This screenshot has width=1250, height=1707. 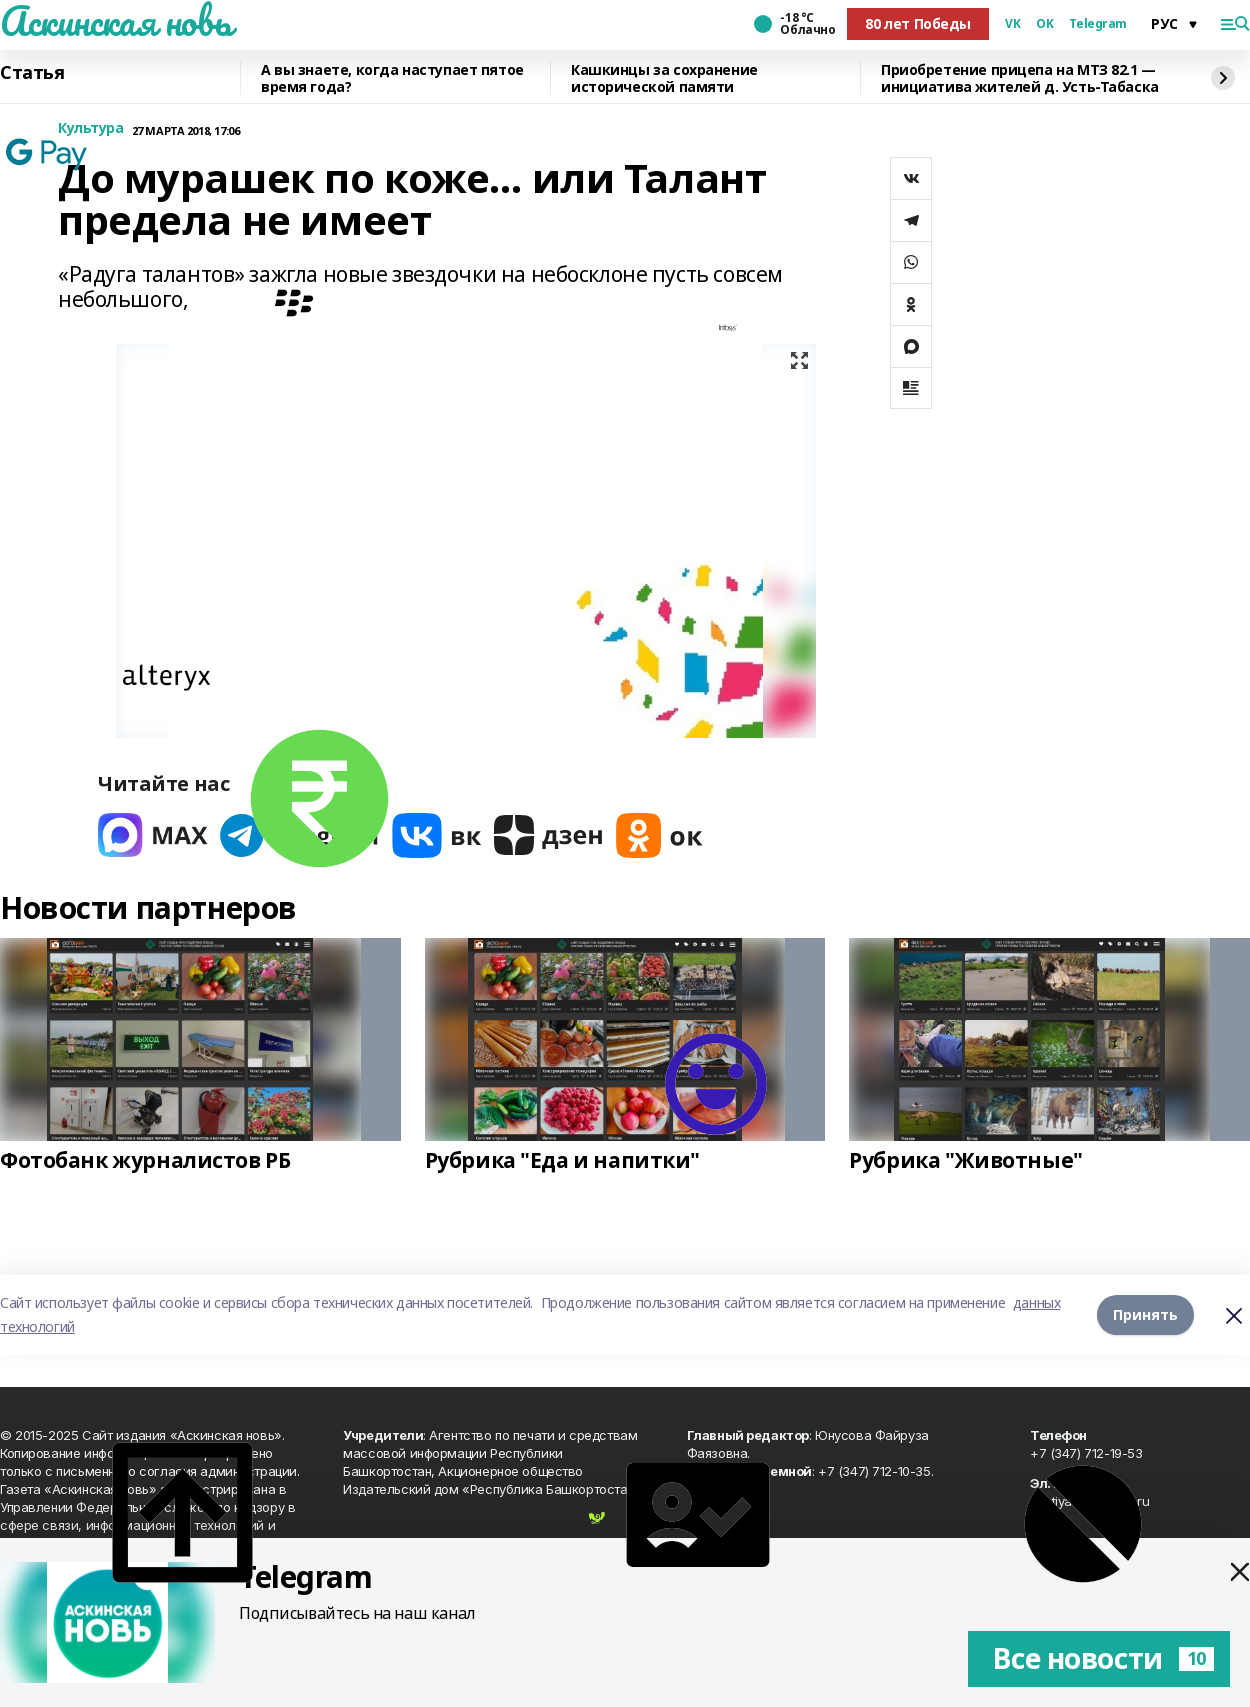 I want to click on infosys company logo, so click(x=728, y=328).